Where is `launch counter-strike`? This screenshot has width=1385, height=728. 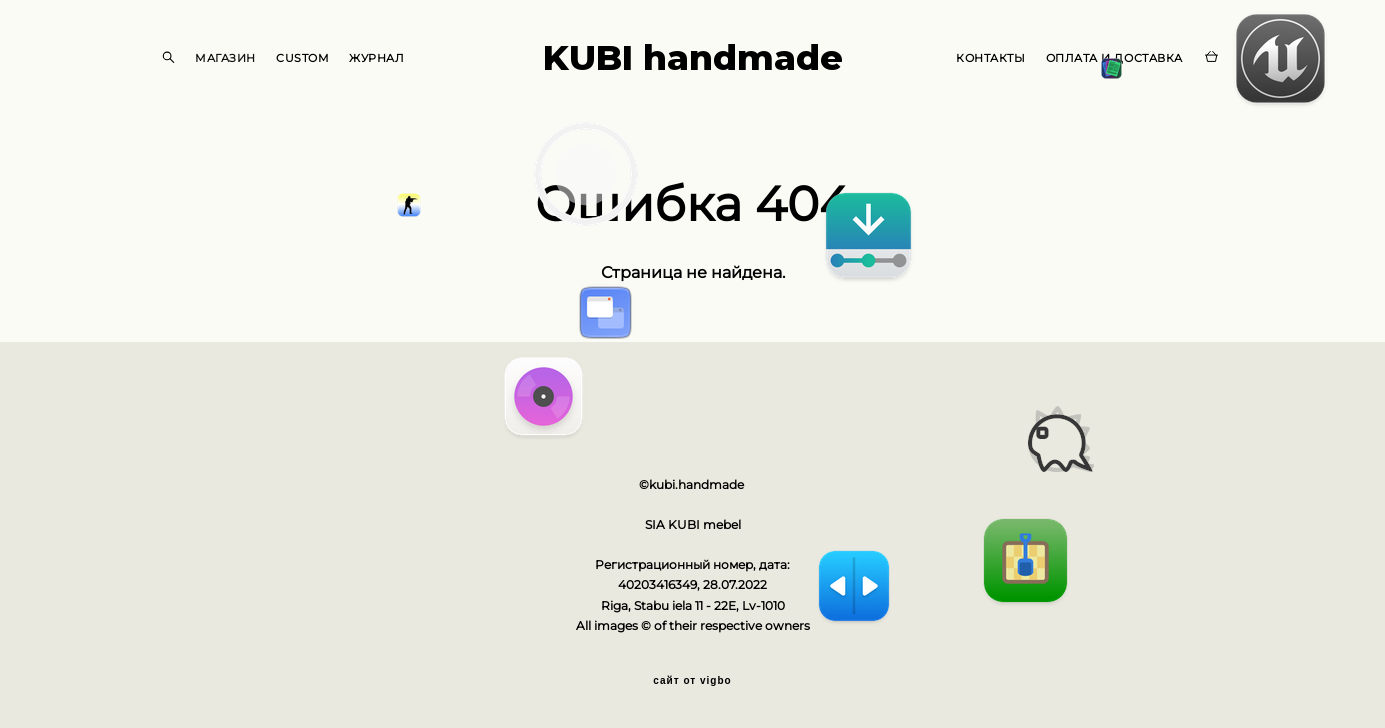
launch counter-strike is located at coordinates (409, 205).